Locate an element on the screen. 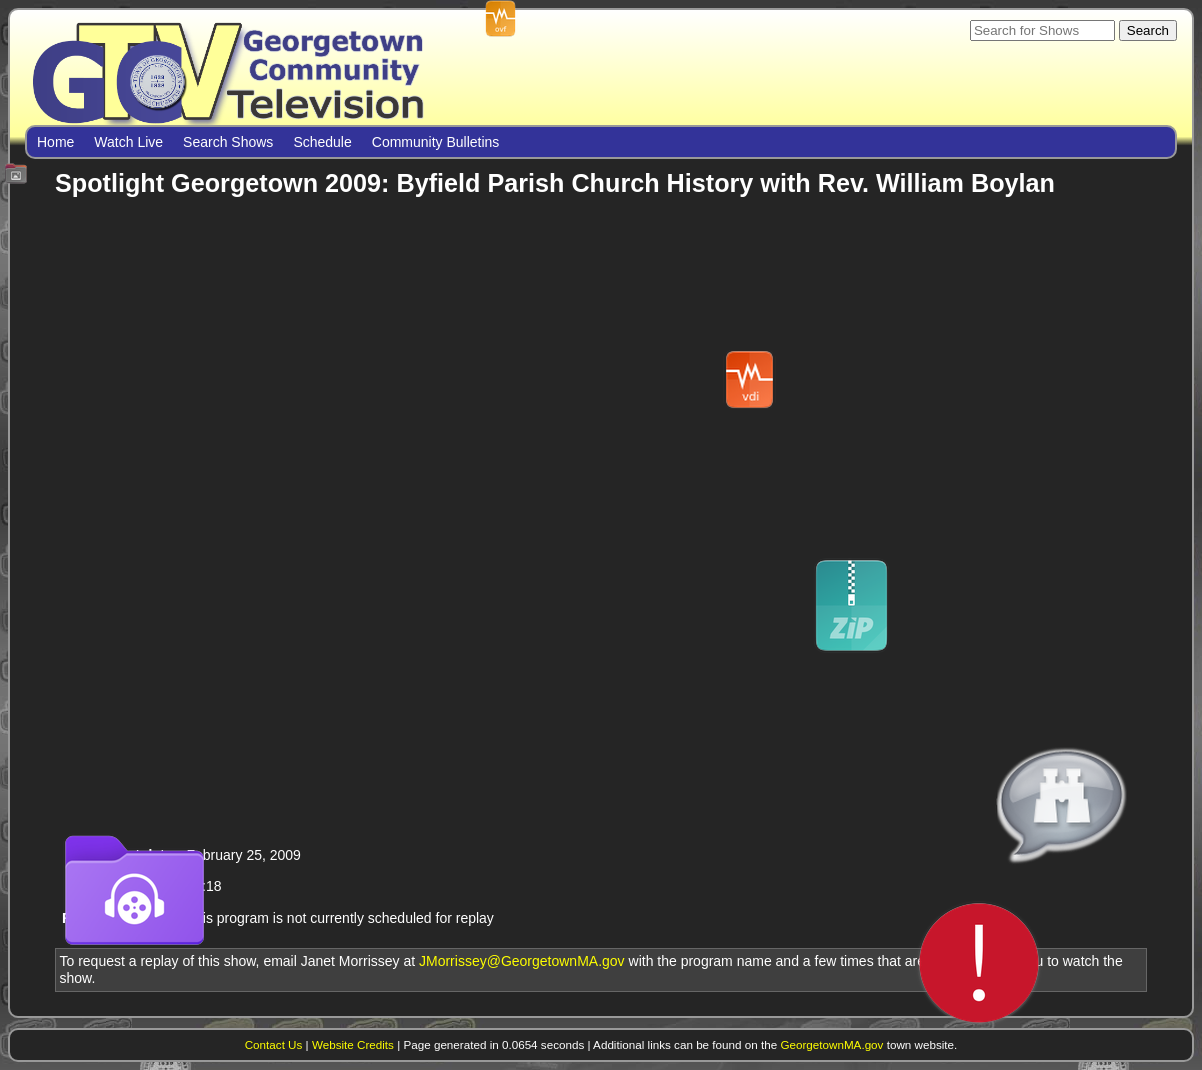 The height and width of the screenshot is (1070, 1202). virtualbox virtual disk image file is located at coordinates (749, 379).